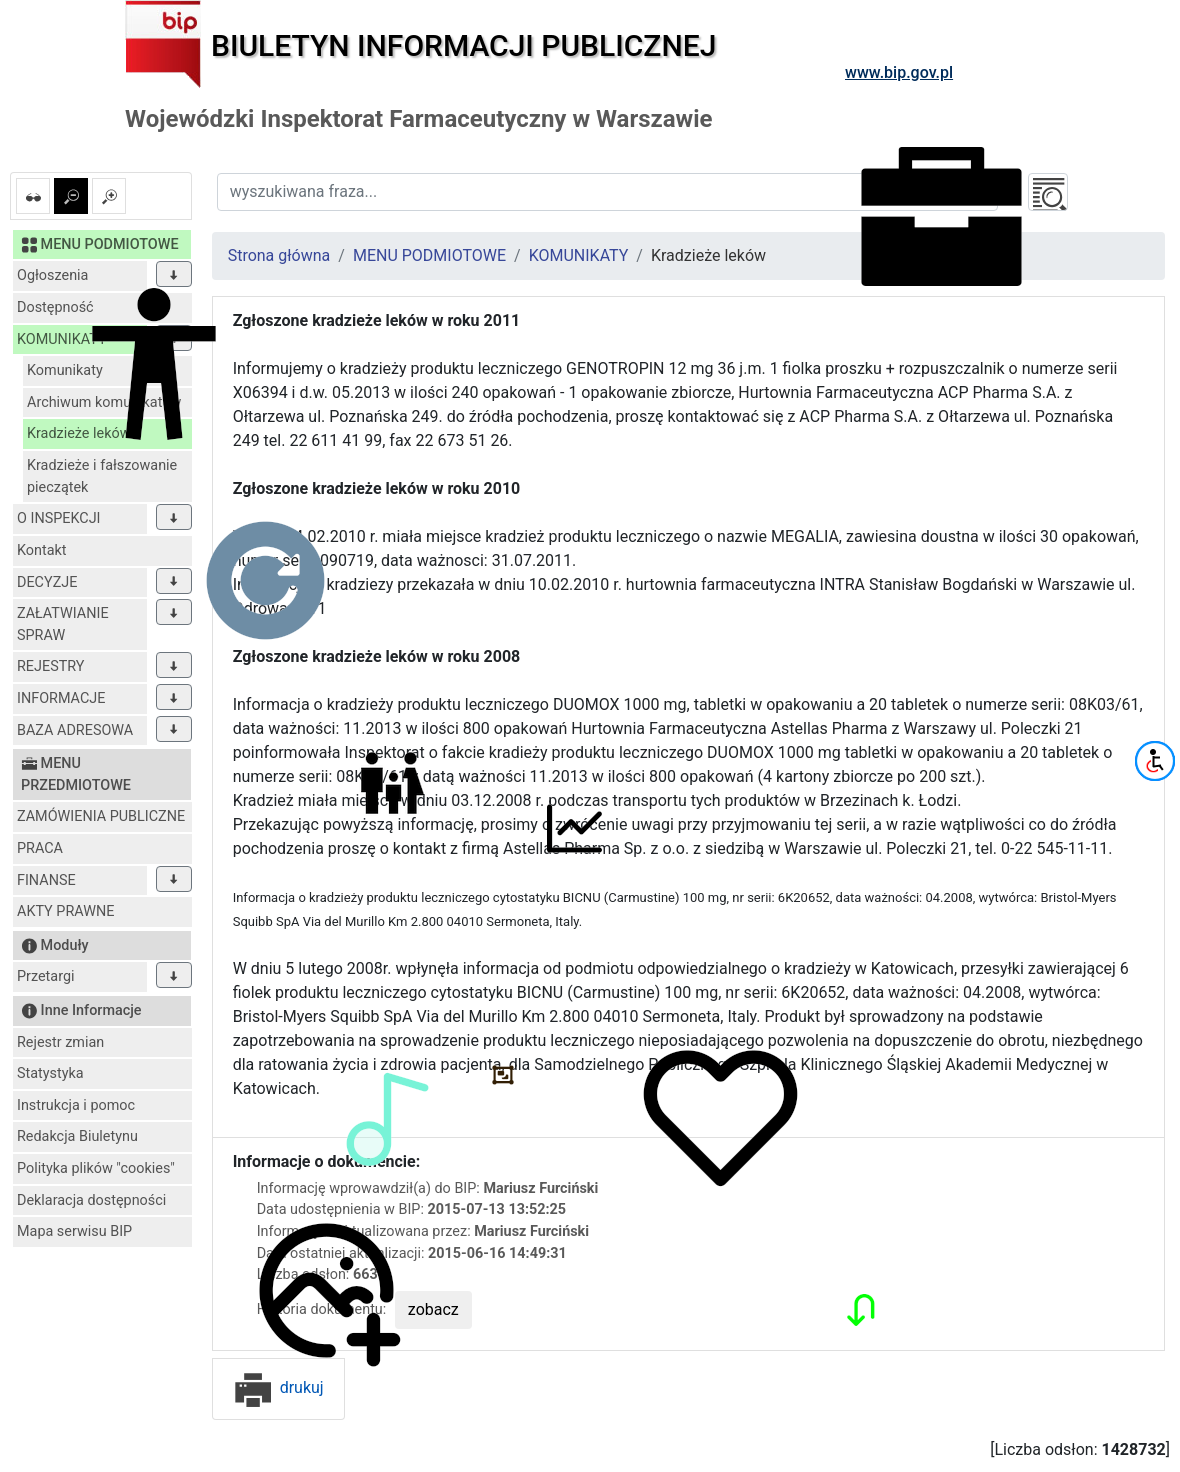 The height and width of the screenshot is (1472, 1180). Describe the element at coordinates (720, 1117) in the screenshot. I see `add item to favorites` at that location.